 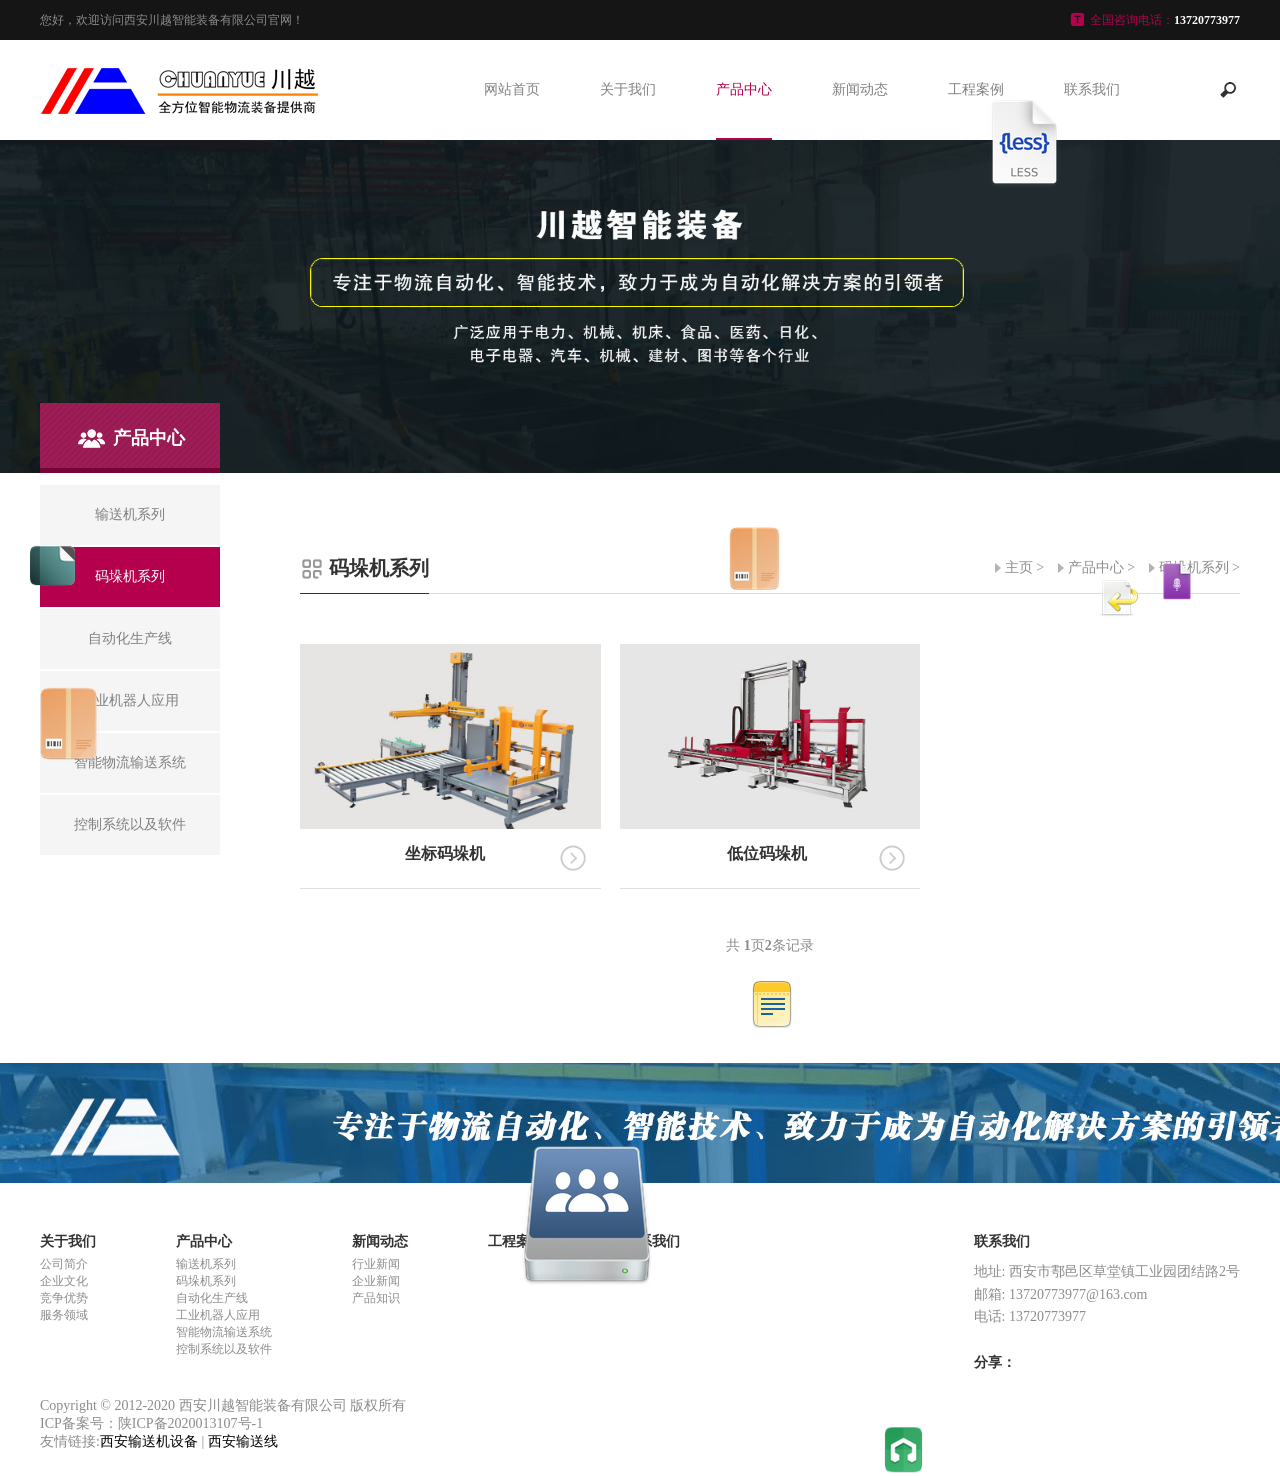 I want to click on open the notes application, so click(x=772, y=1004).